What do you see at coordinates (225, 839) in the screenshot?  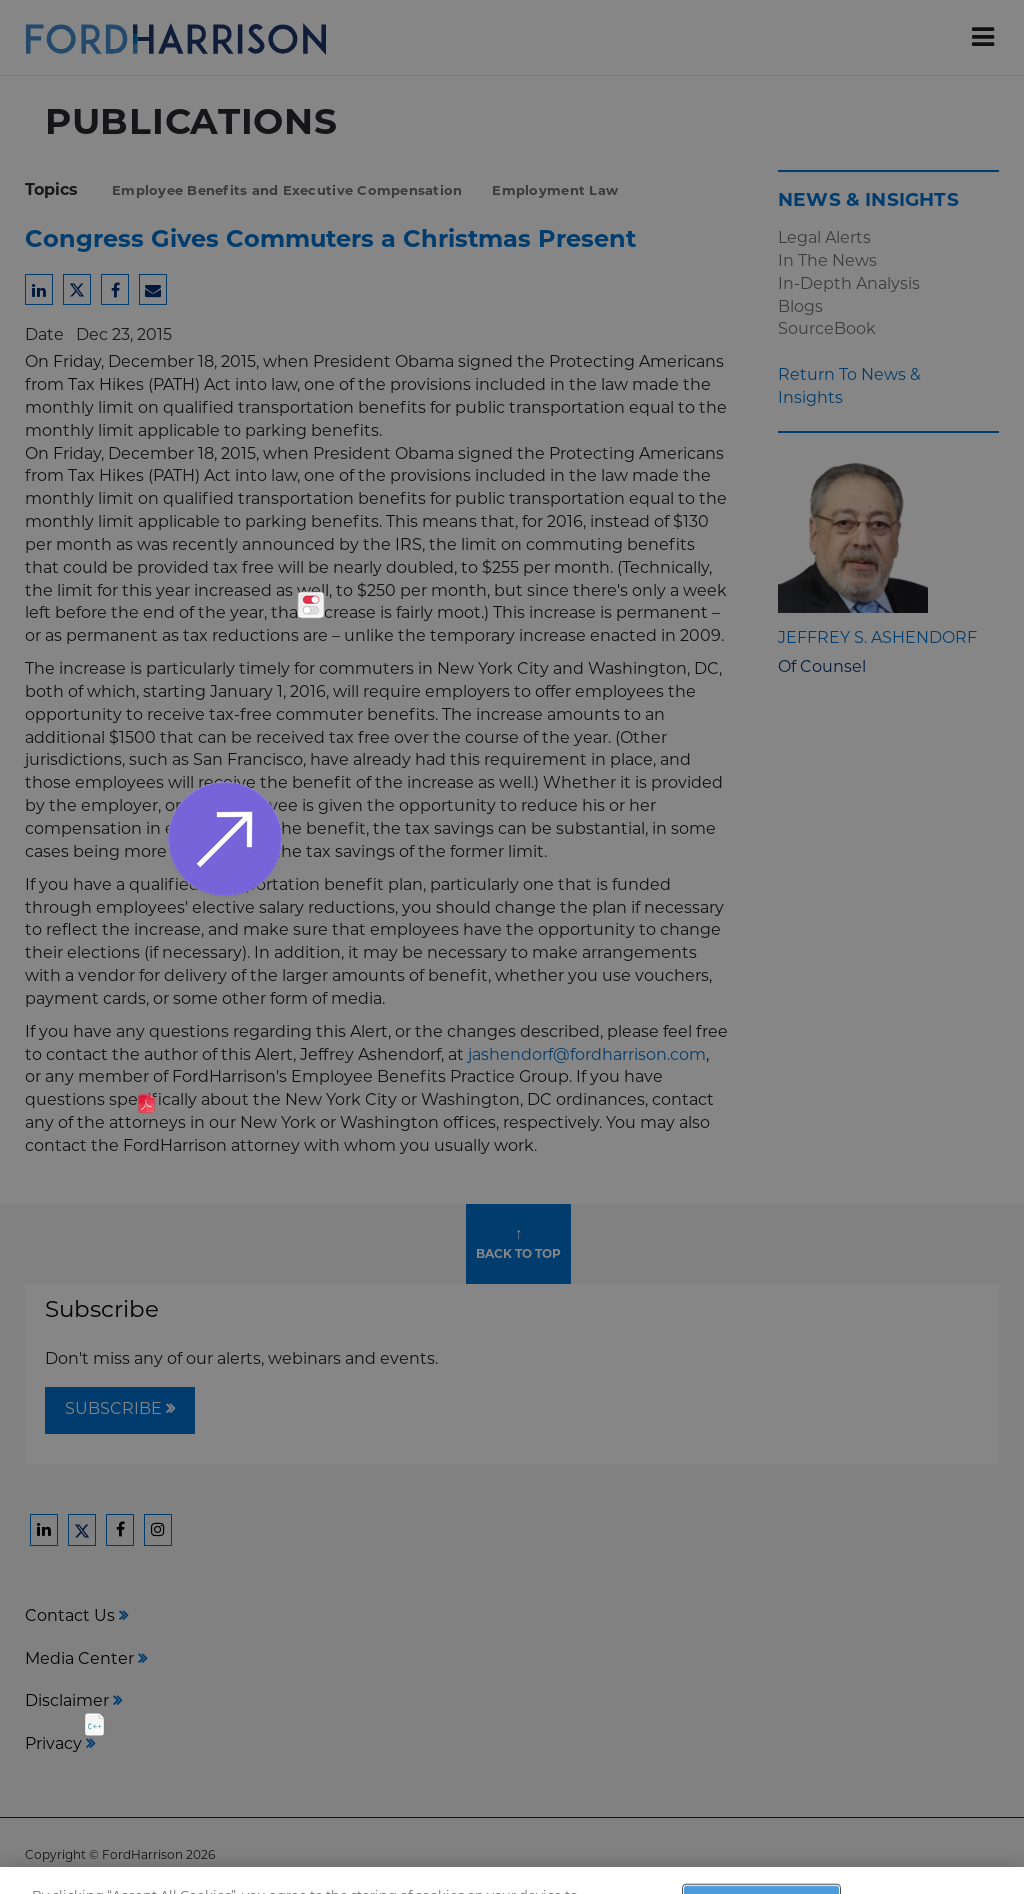 I see `indicates a symbolic link or shortcut to another file` at bounding box center [225, 839].